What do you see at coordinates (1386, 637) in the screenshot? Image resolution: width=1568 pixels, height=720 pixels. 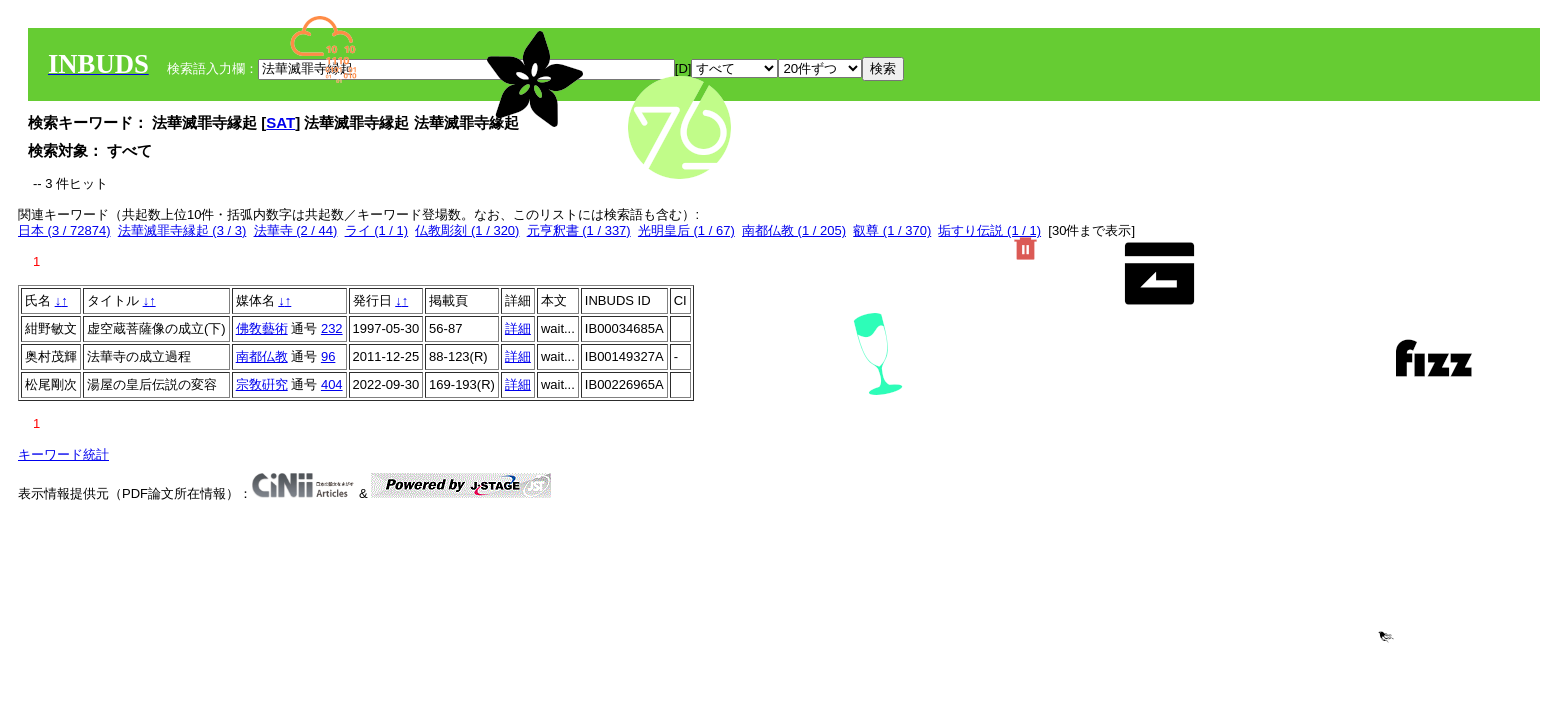 I see `phoenix framework logo` at bounding box center [1386, 637].